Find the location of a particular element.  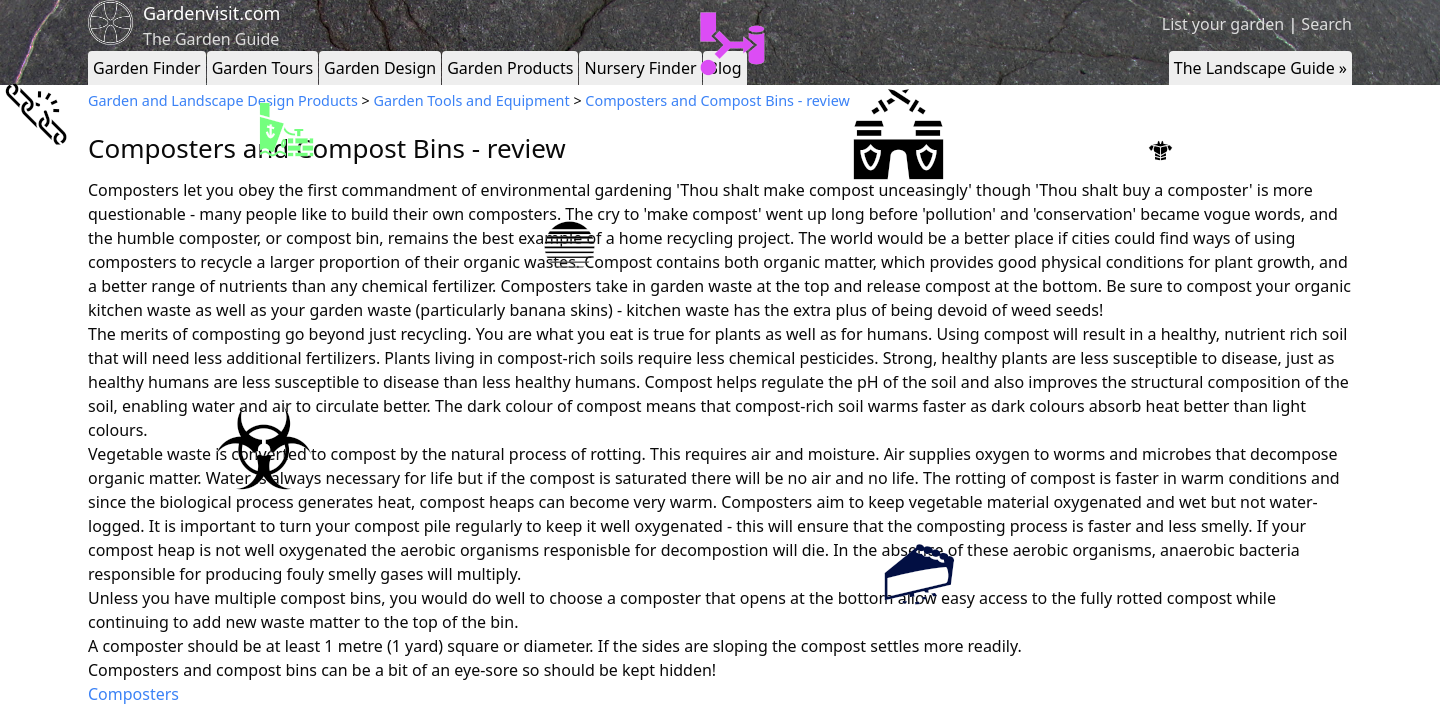

equip shoulder armor to your character is located at coordinates (1160, 150).